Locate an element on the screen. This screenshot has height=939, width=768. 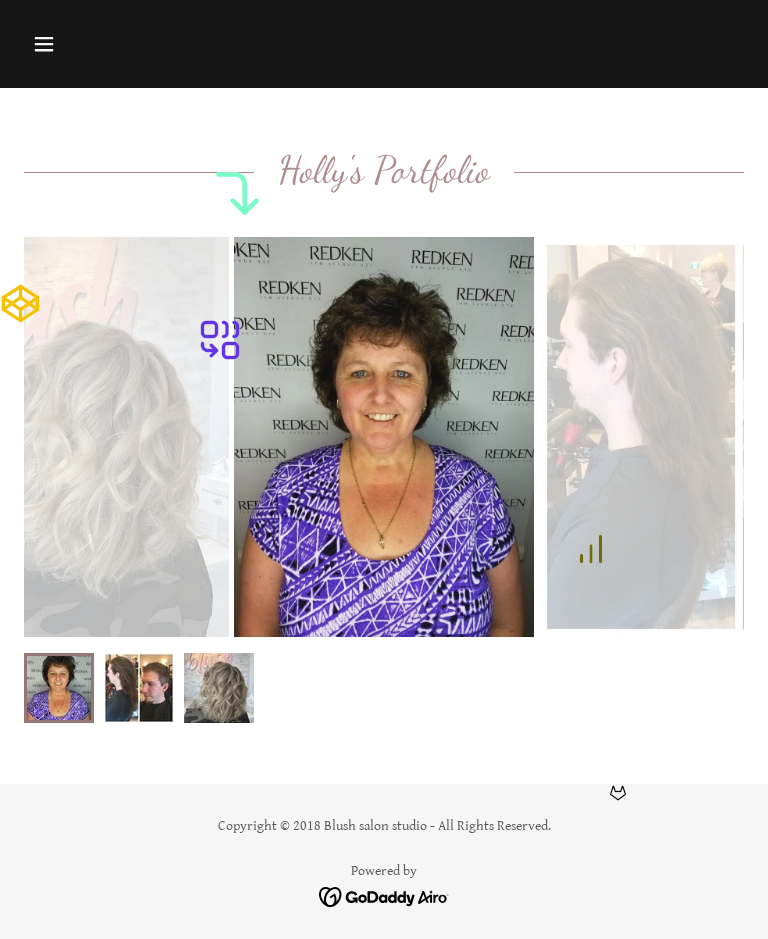
merge or combine selected items is located at coordinates (220, 340).